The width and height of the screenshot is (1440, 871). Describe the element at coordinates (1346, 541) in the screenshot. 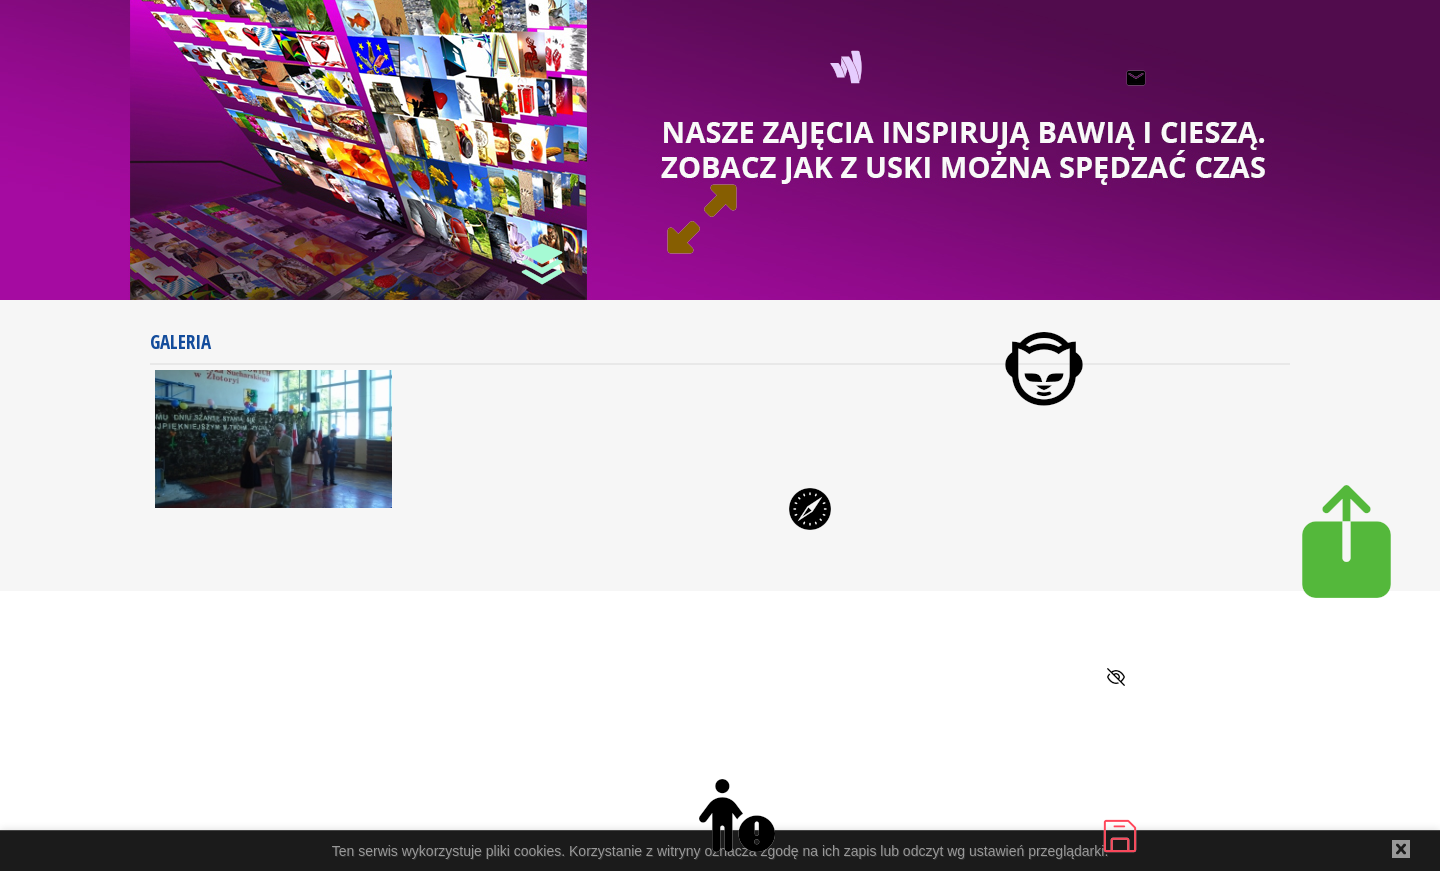

I see `share this content` at that location.